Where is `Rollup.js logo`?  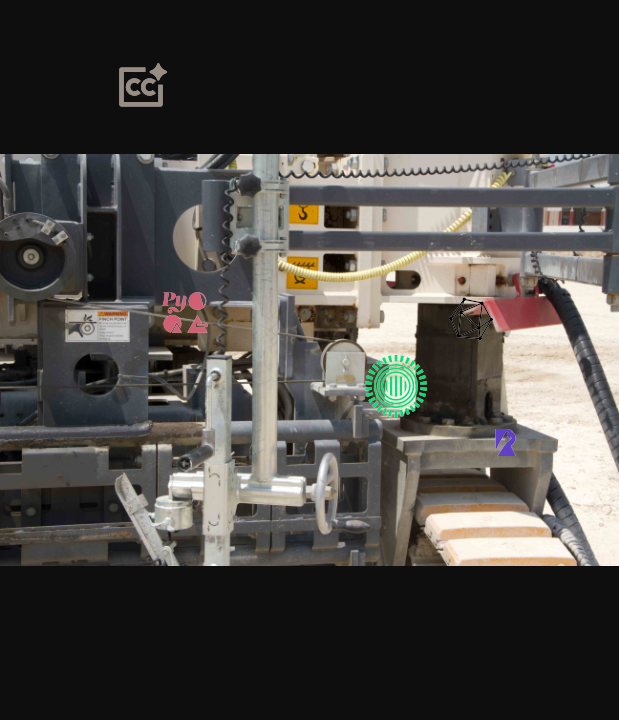 Rollup.js logo is located at coordinates (505, 442).